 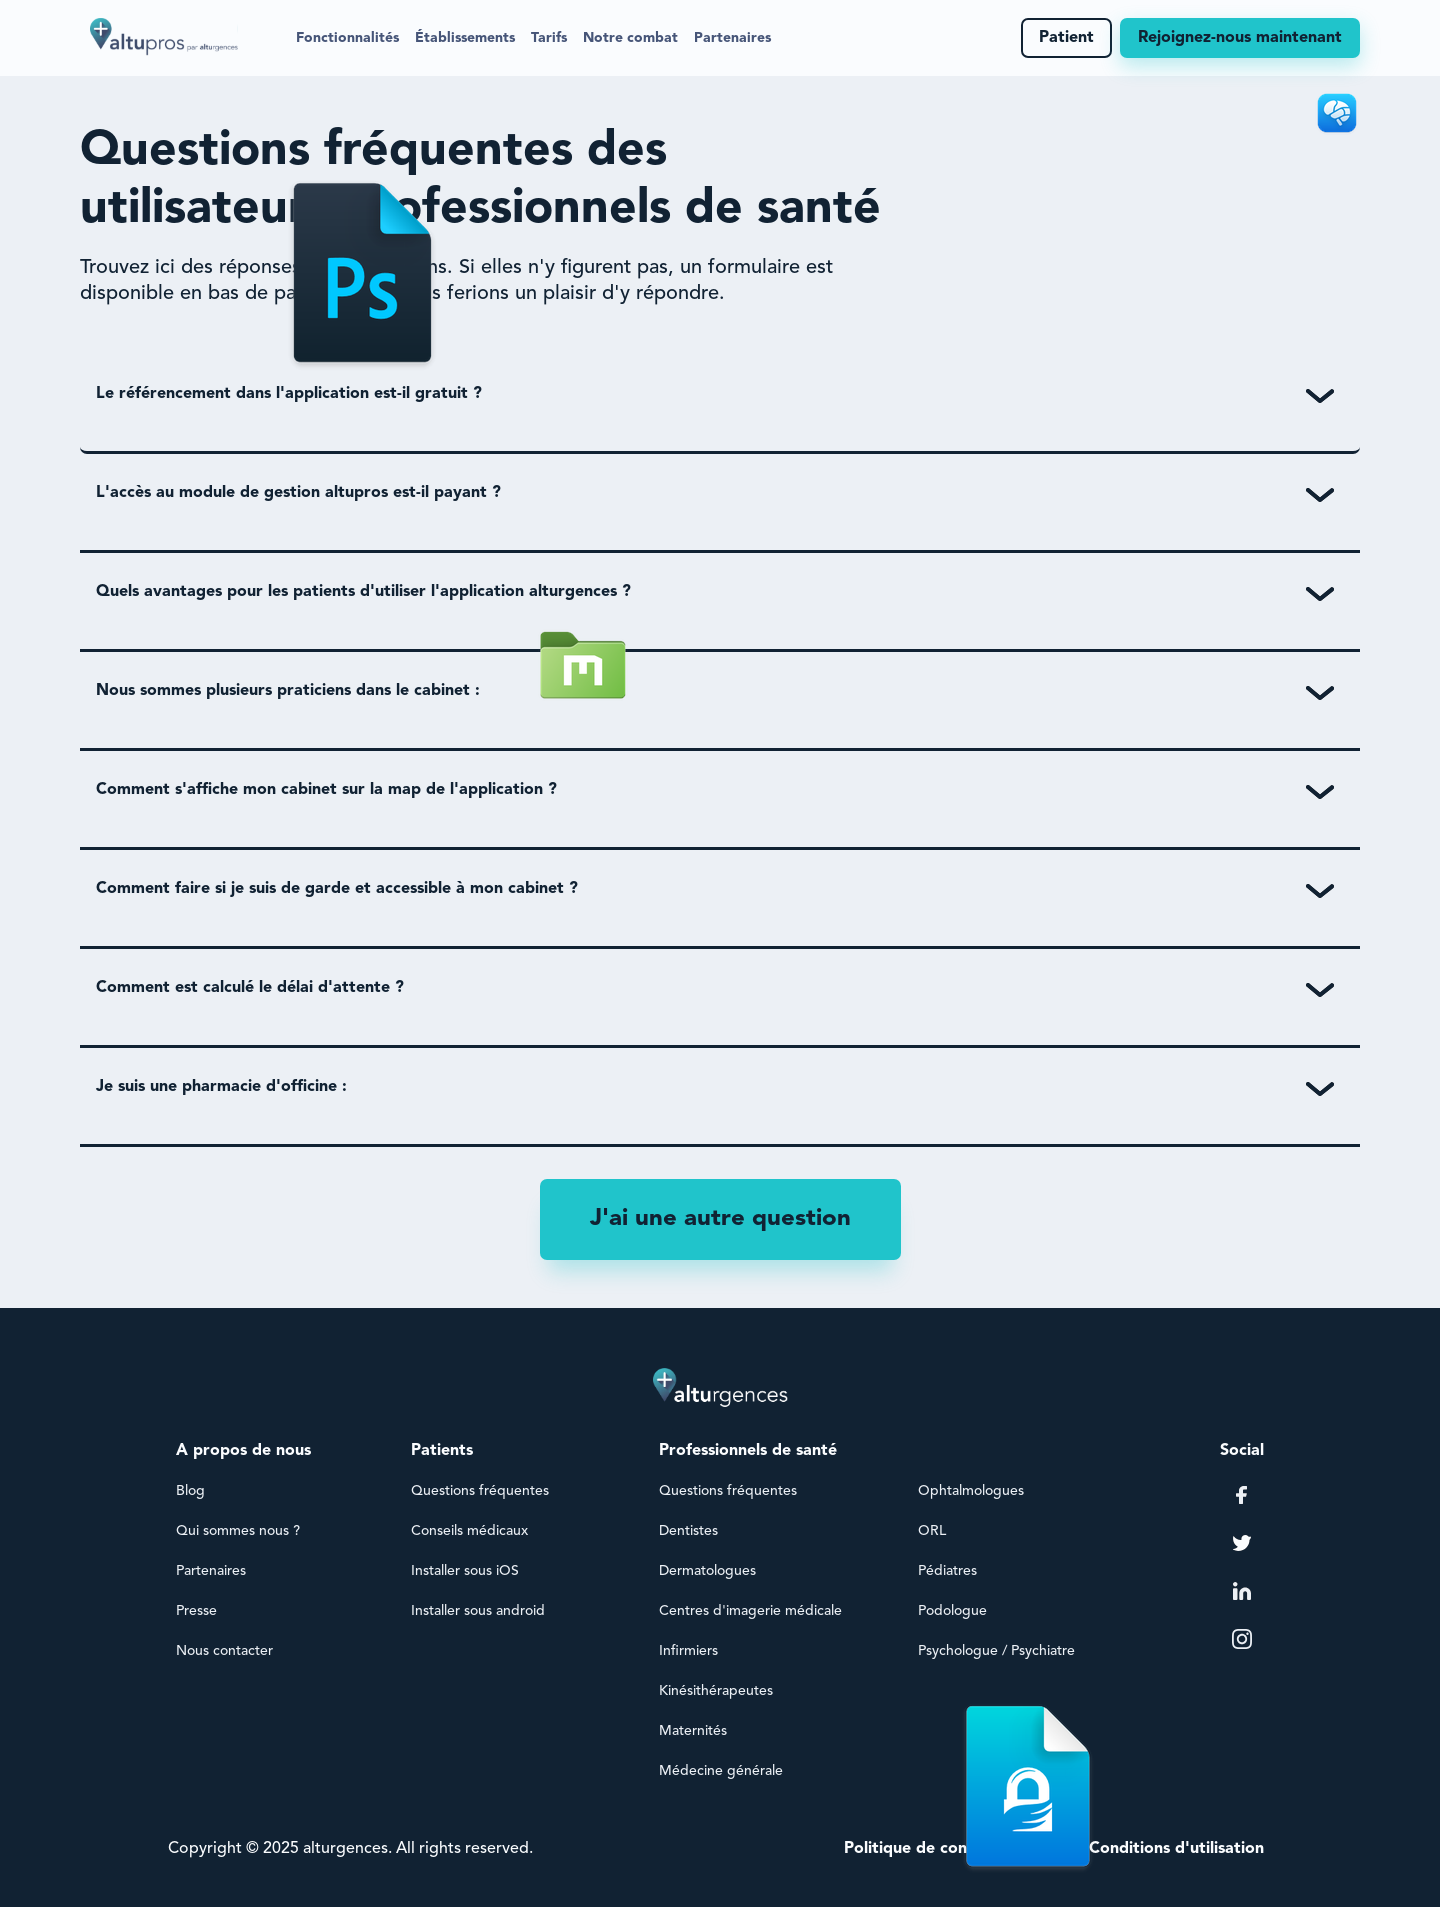 I want to click on a PGP-encrypted file, so click(x=1028, y=1786).